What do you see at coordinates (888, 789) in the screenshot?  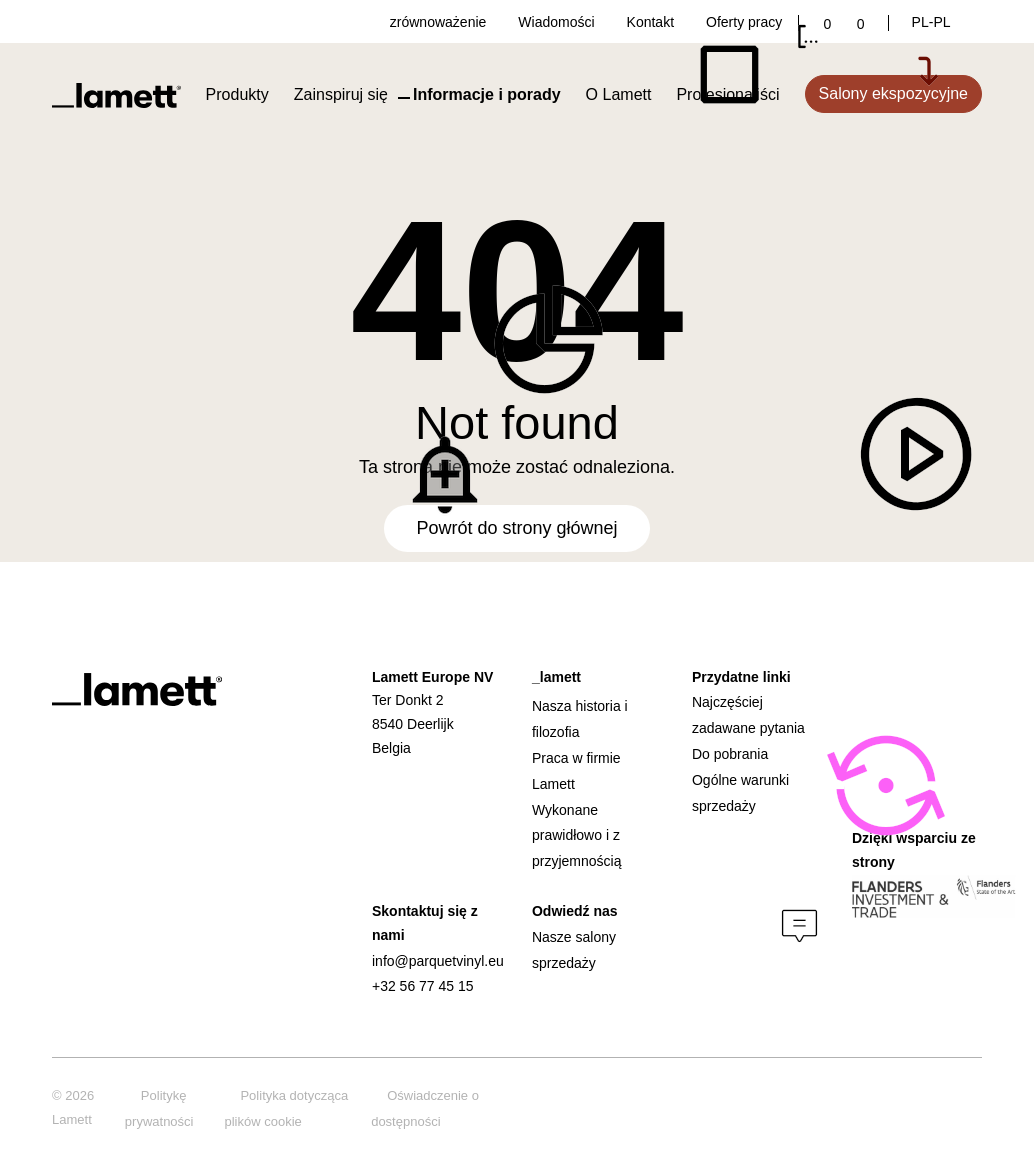 I see `reopen a previously closed issue` at bounding box center [888, 789].